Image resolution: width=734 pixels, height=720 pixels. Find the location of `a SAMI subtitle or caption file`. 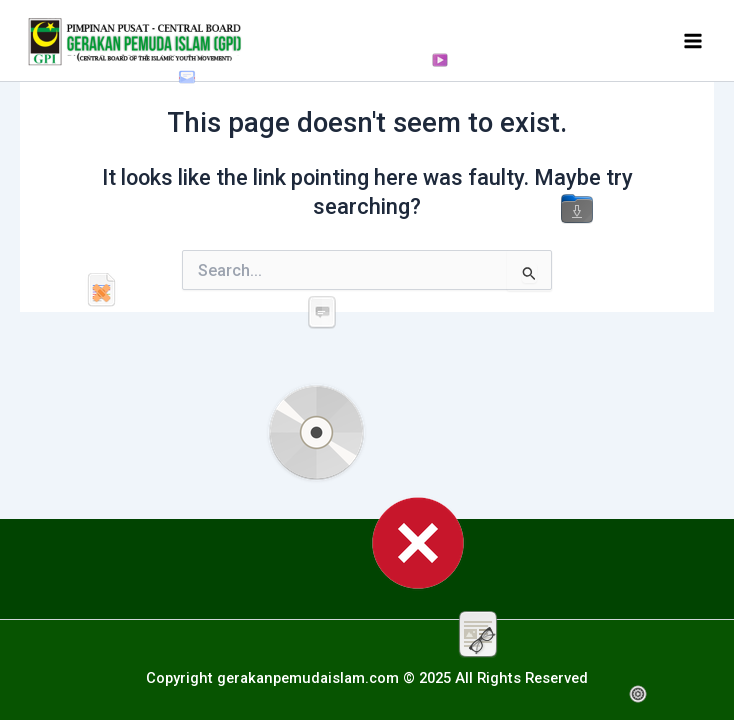

a SAMI subtitle or caption file is located at coordinates (322, 312).